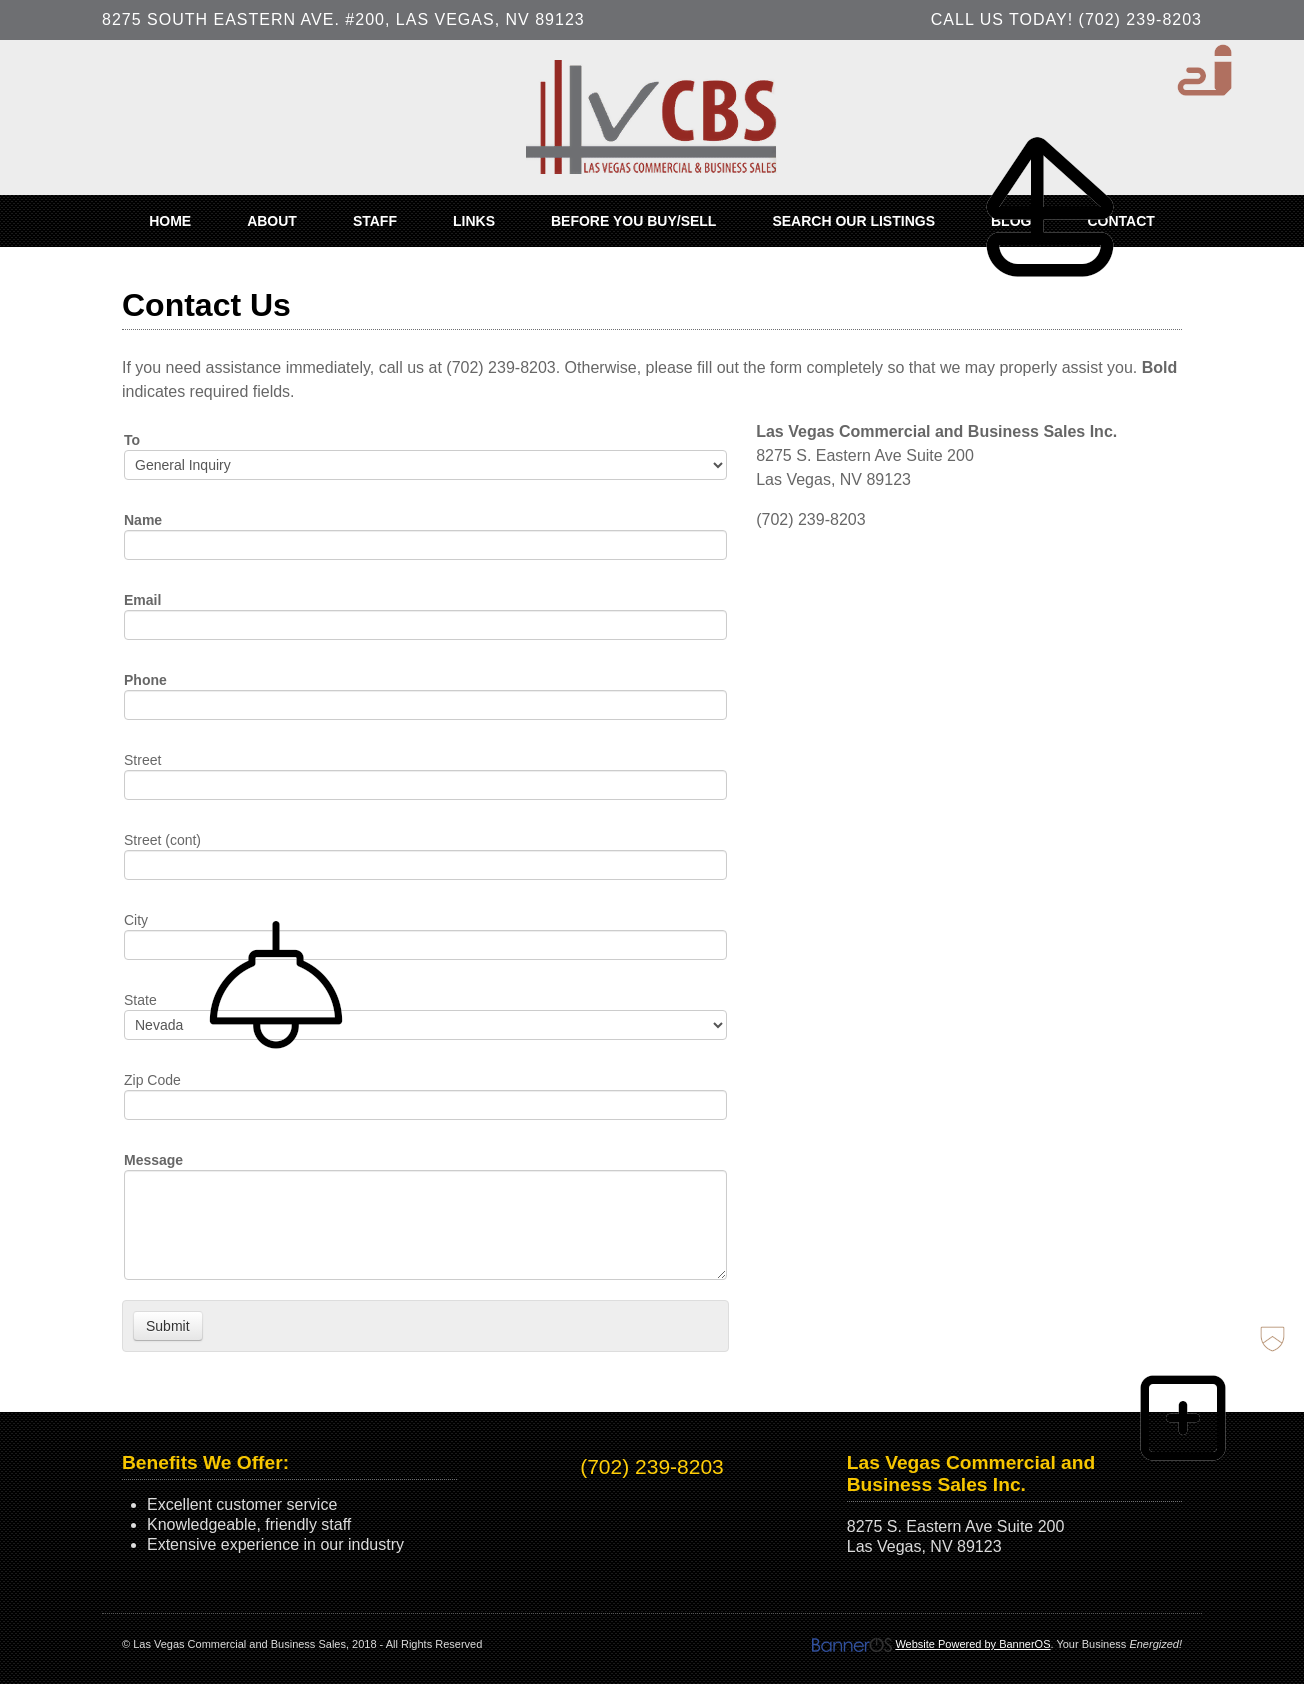 The height and width of the screenshot is (1684, 1304). I want to click on compose or write new content, so click(1206, 73).